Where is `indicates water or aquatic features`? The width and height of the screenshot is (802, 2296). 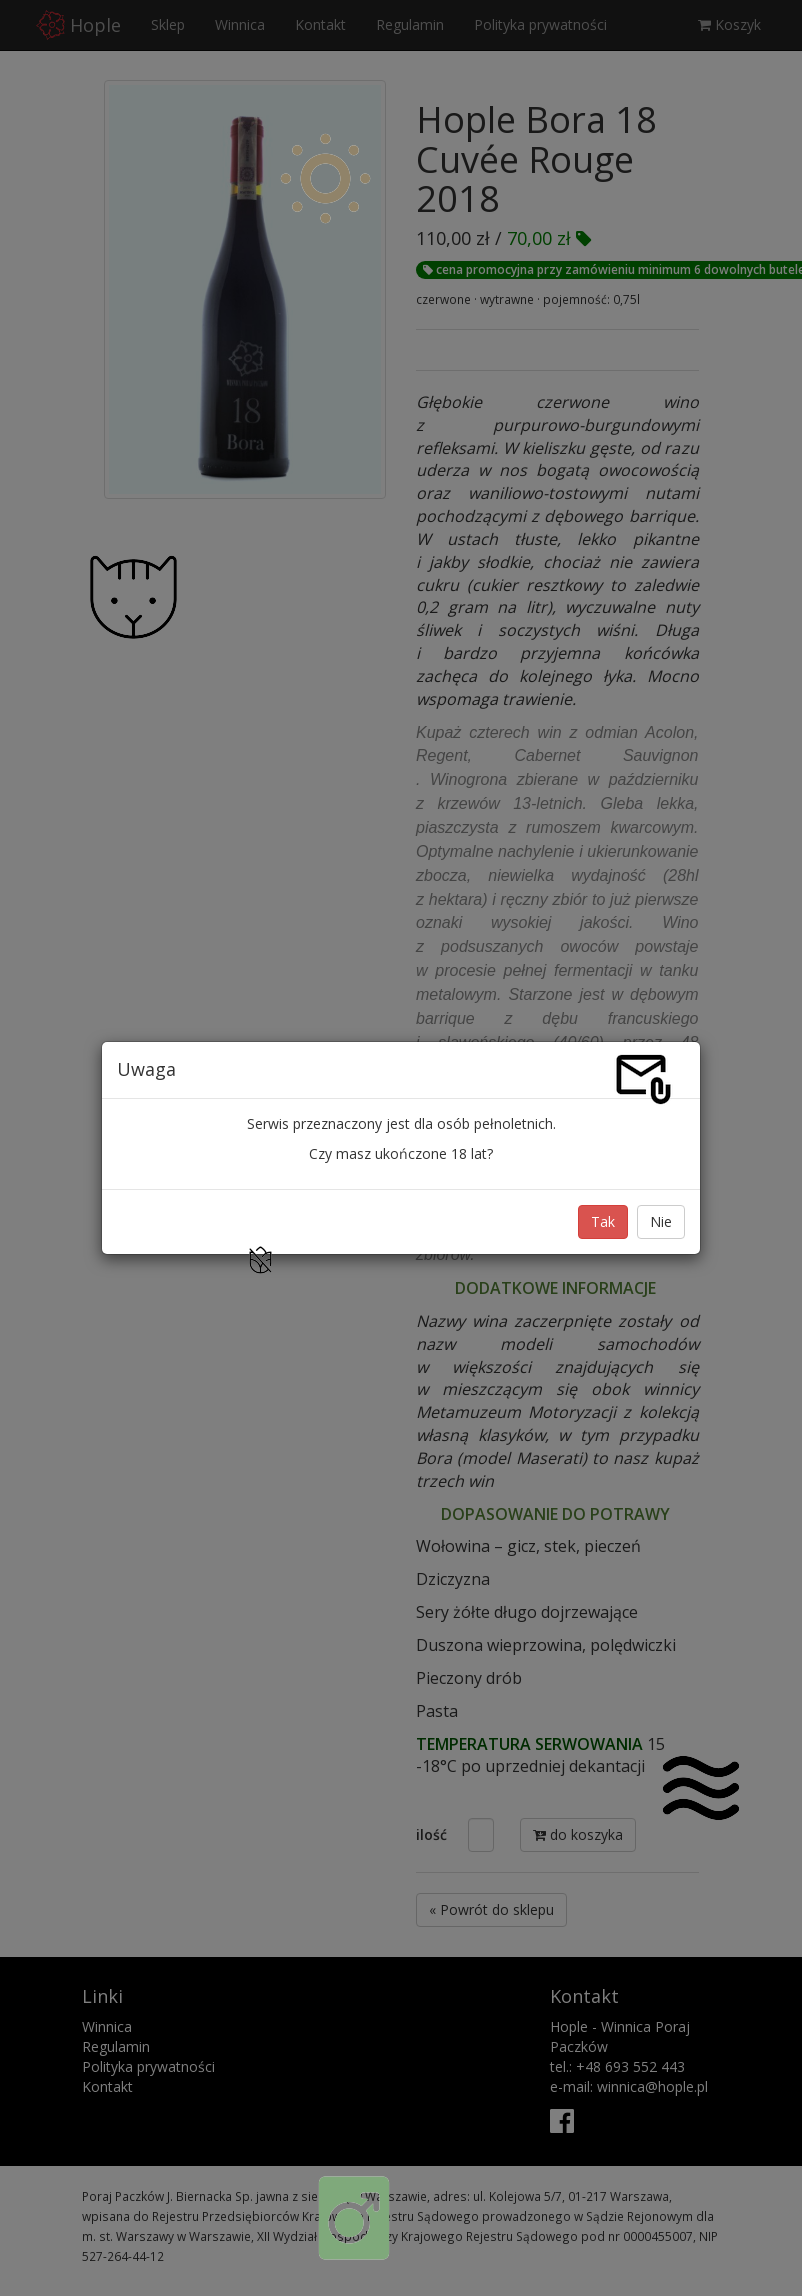 indicates water or aquatic features is located at coordinates (701, 1788).